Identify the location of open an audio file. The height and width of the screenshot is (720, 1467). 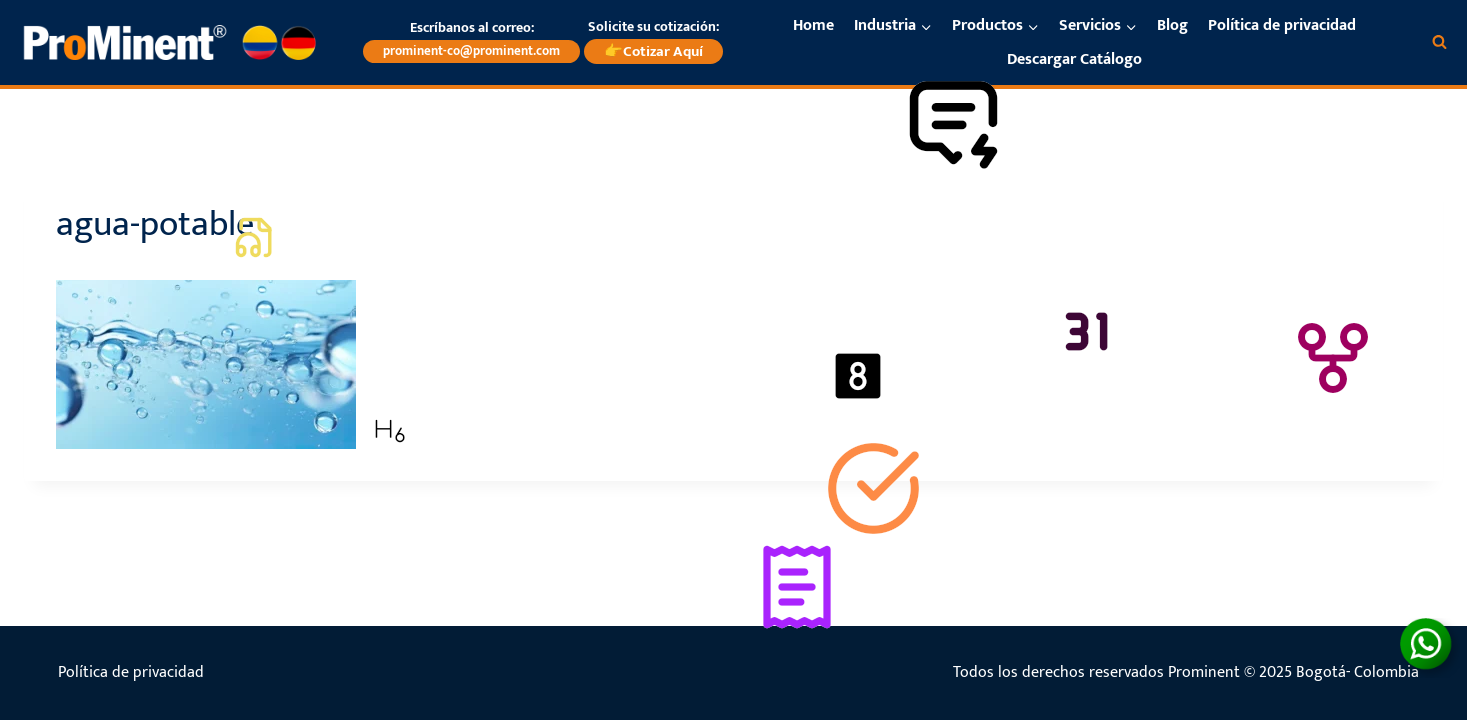
(255, 237).